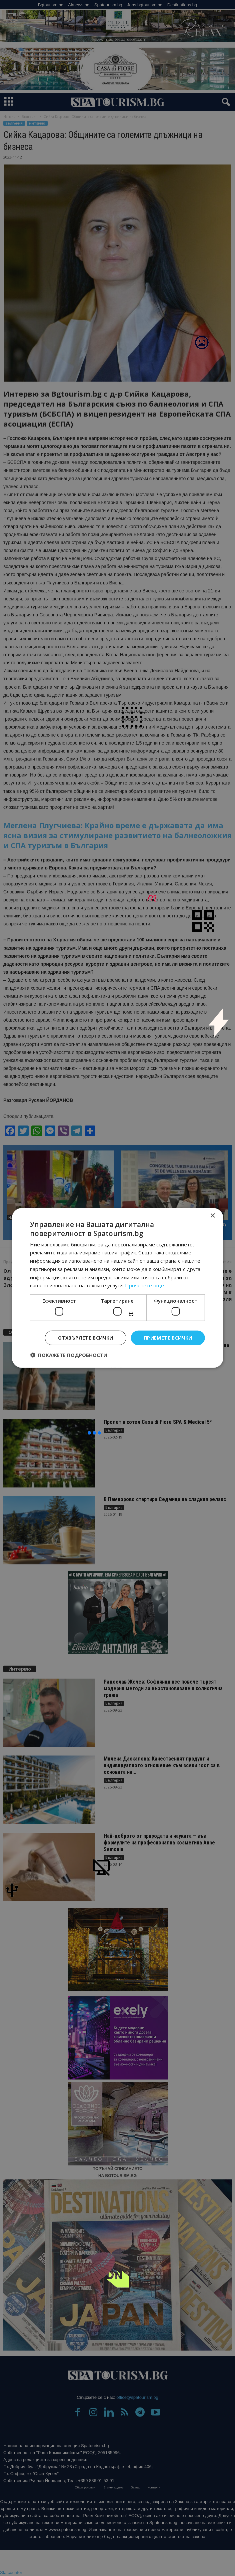 This screenshot has height=2576, width=235. Describe the element at coordinates (101, 1867) in the screenshot. I see `desktop display is unavailable or disconnected` at that location.